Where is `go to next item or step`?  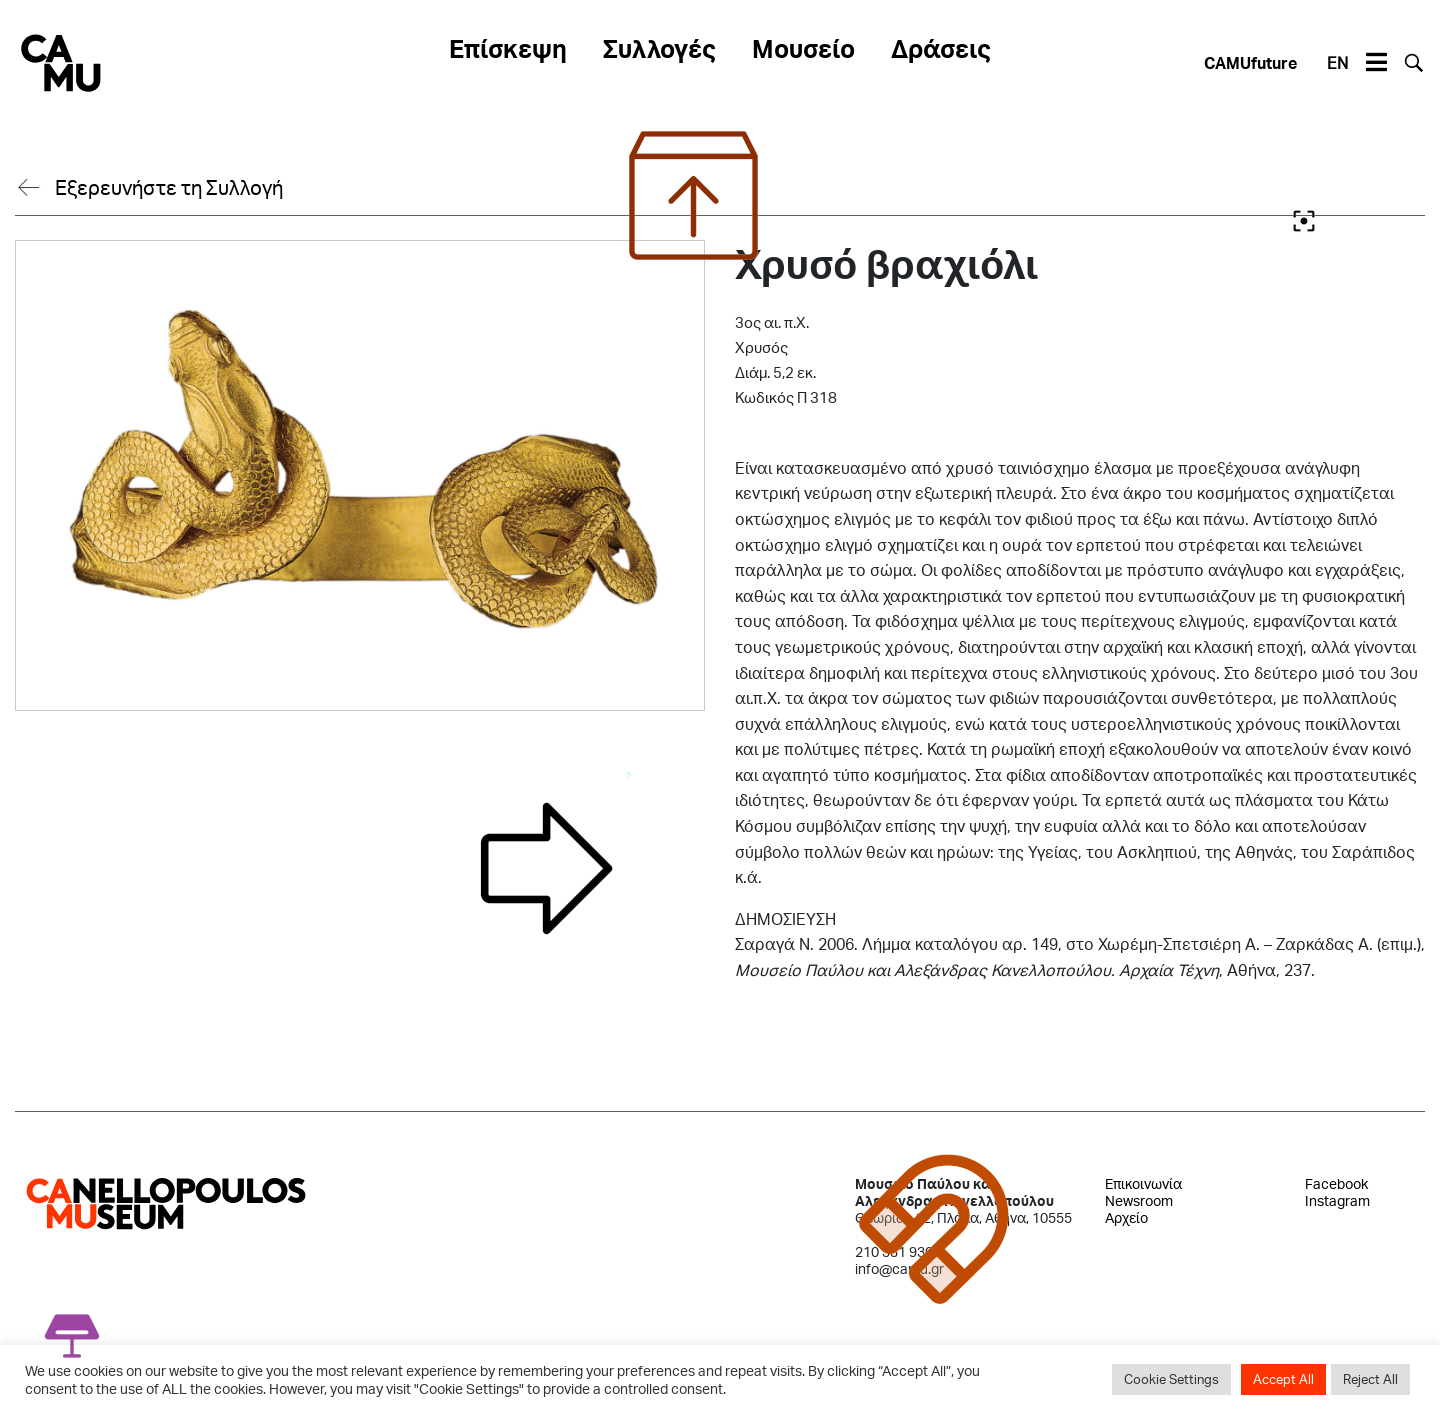 go to next item or step is located at coordinates (541, 868).